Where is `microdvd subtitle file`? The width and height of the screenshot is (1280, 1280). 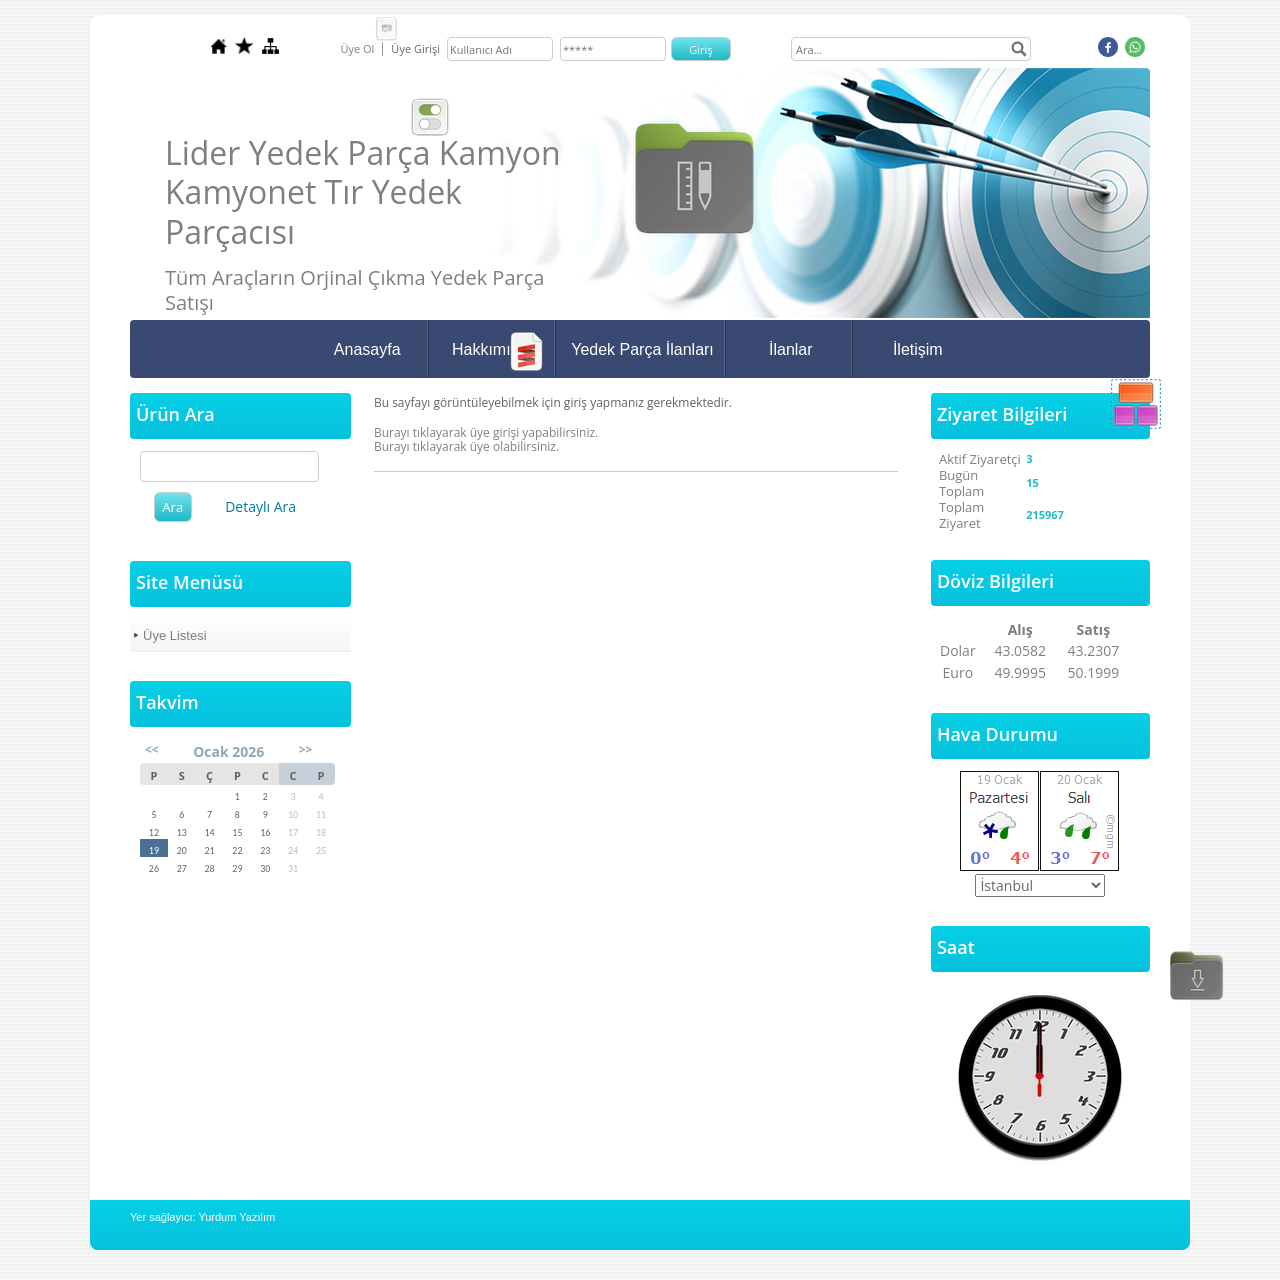 microdvd subtitle file is located at coordinates (386, 28).